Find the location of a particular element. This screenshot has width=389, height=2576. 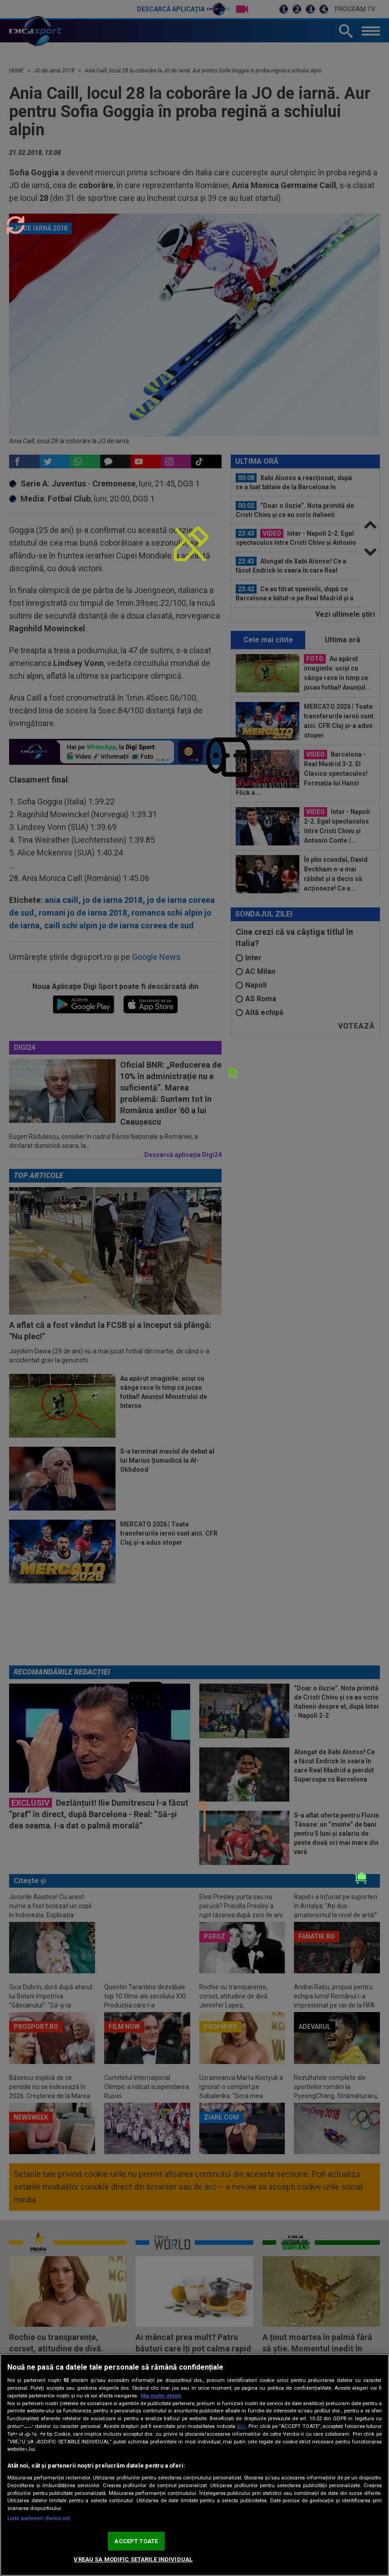

center map on current location is located at coordinates (28, 2436).